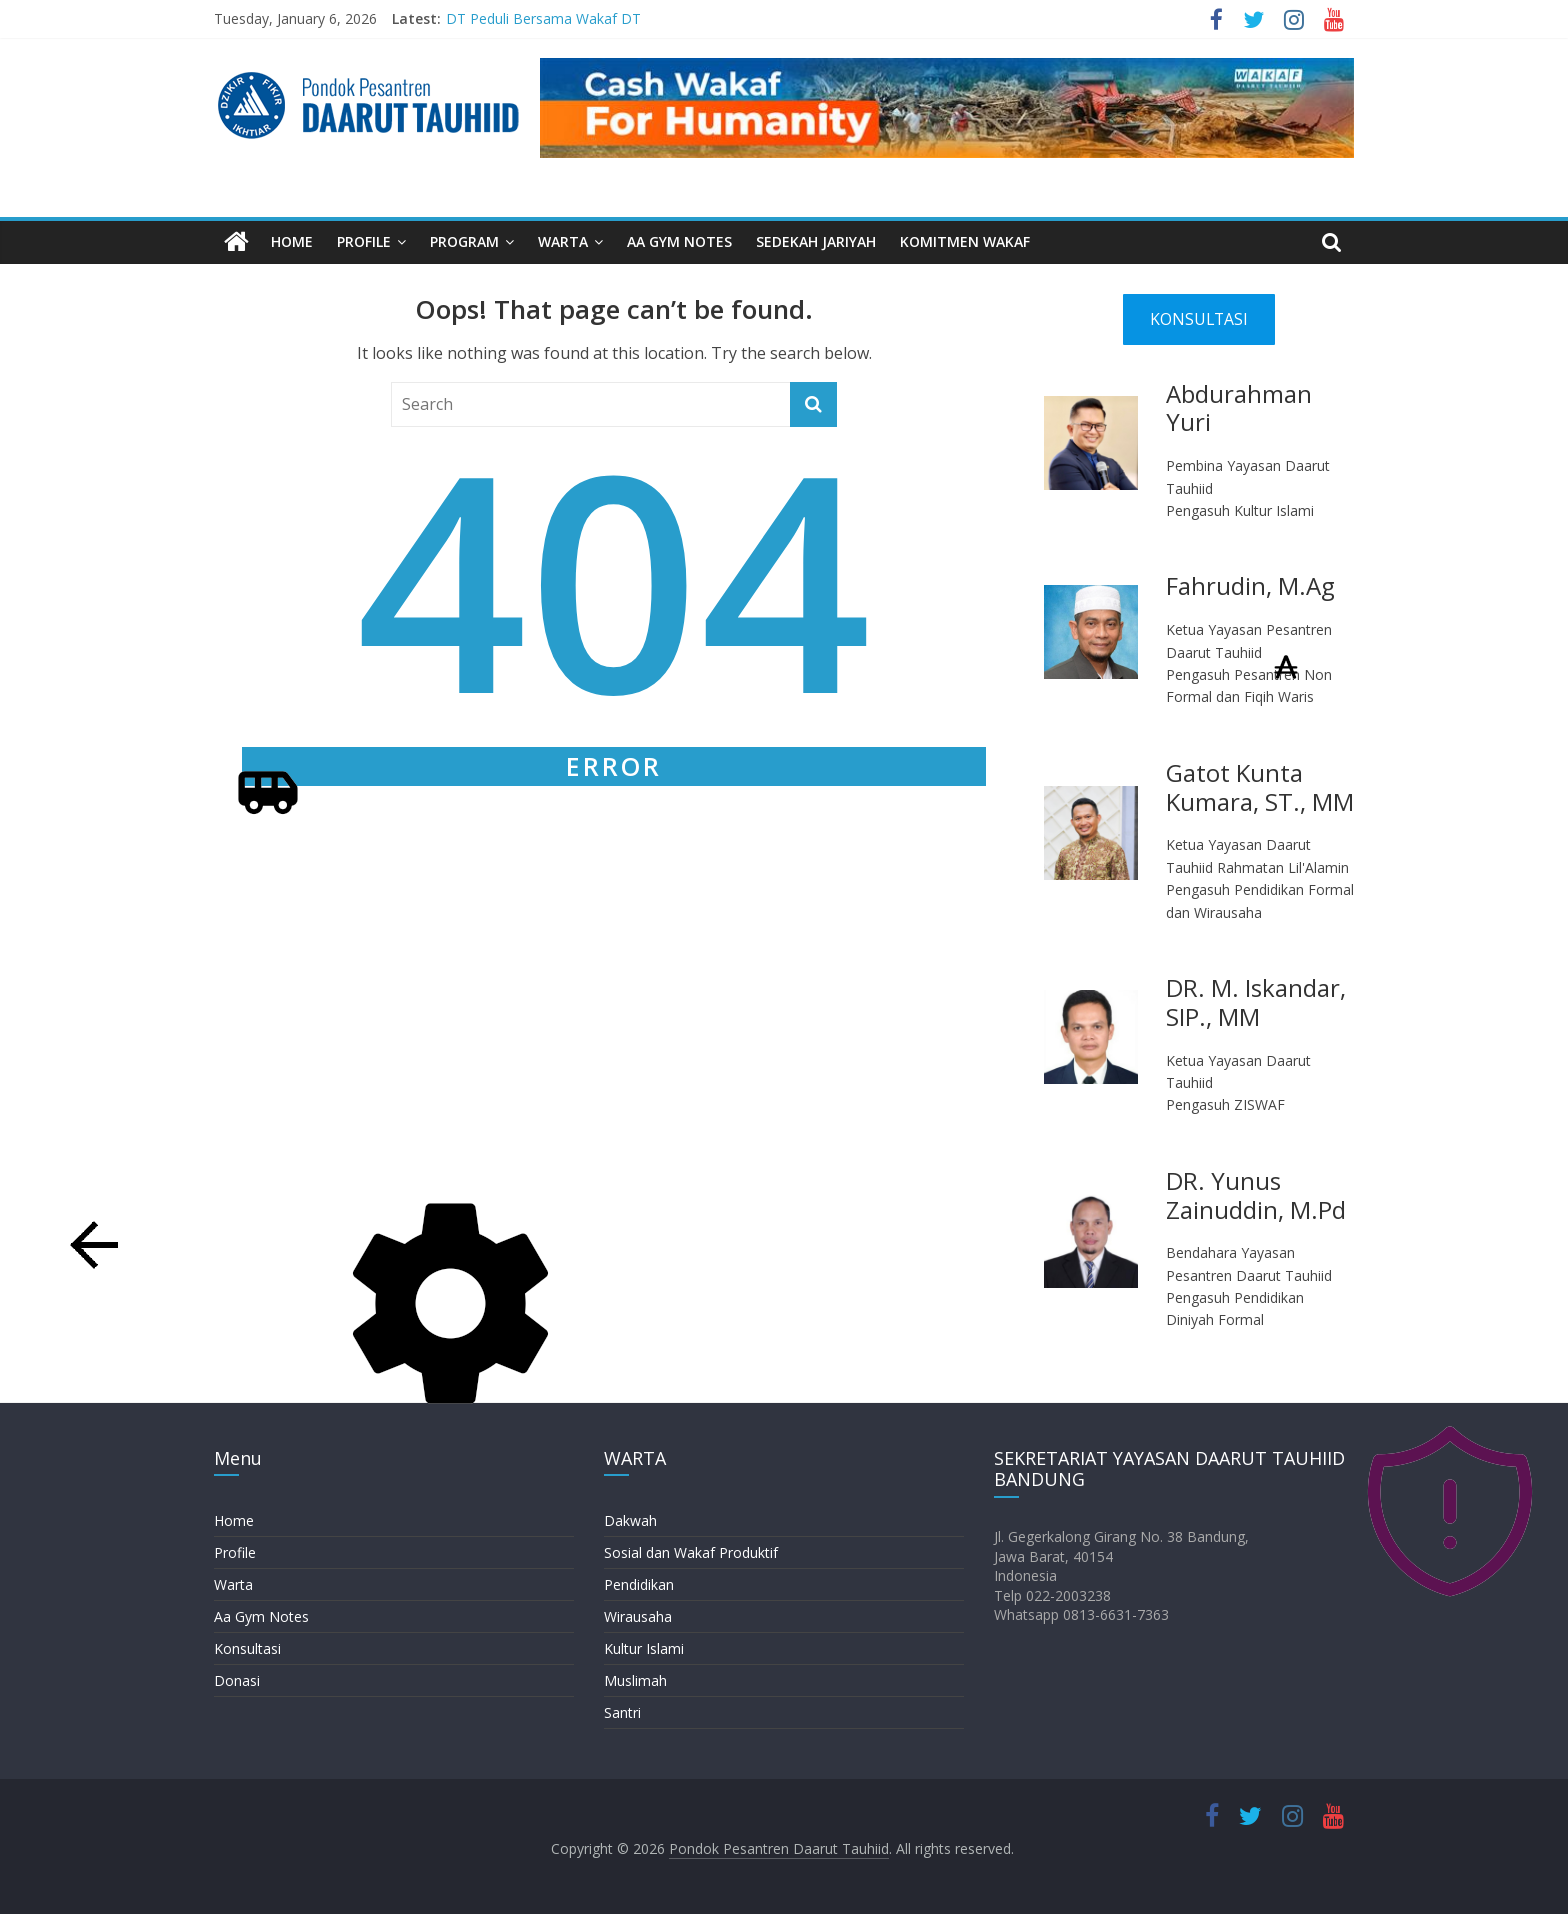 This screenshot has width=1568, height=1914. Describe the element at coordinates (450, 1303) in the screenshot. I see `open settings menu` at that location.